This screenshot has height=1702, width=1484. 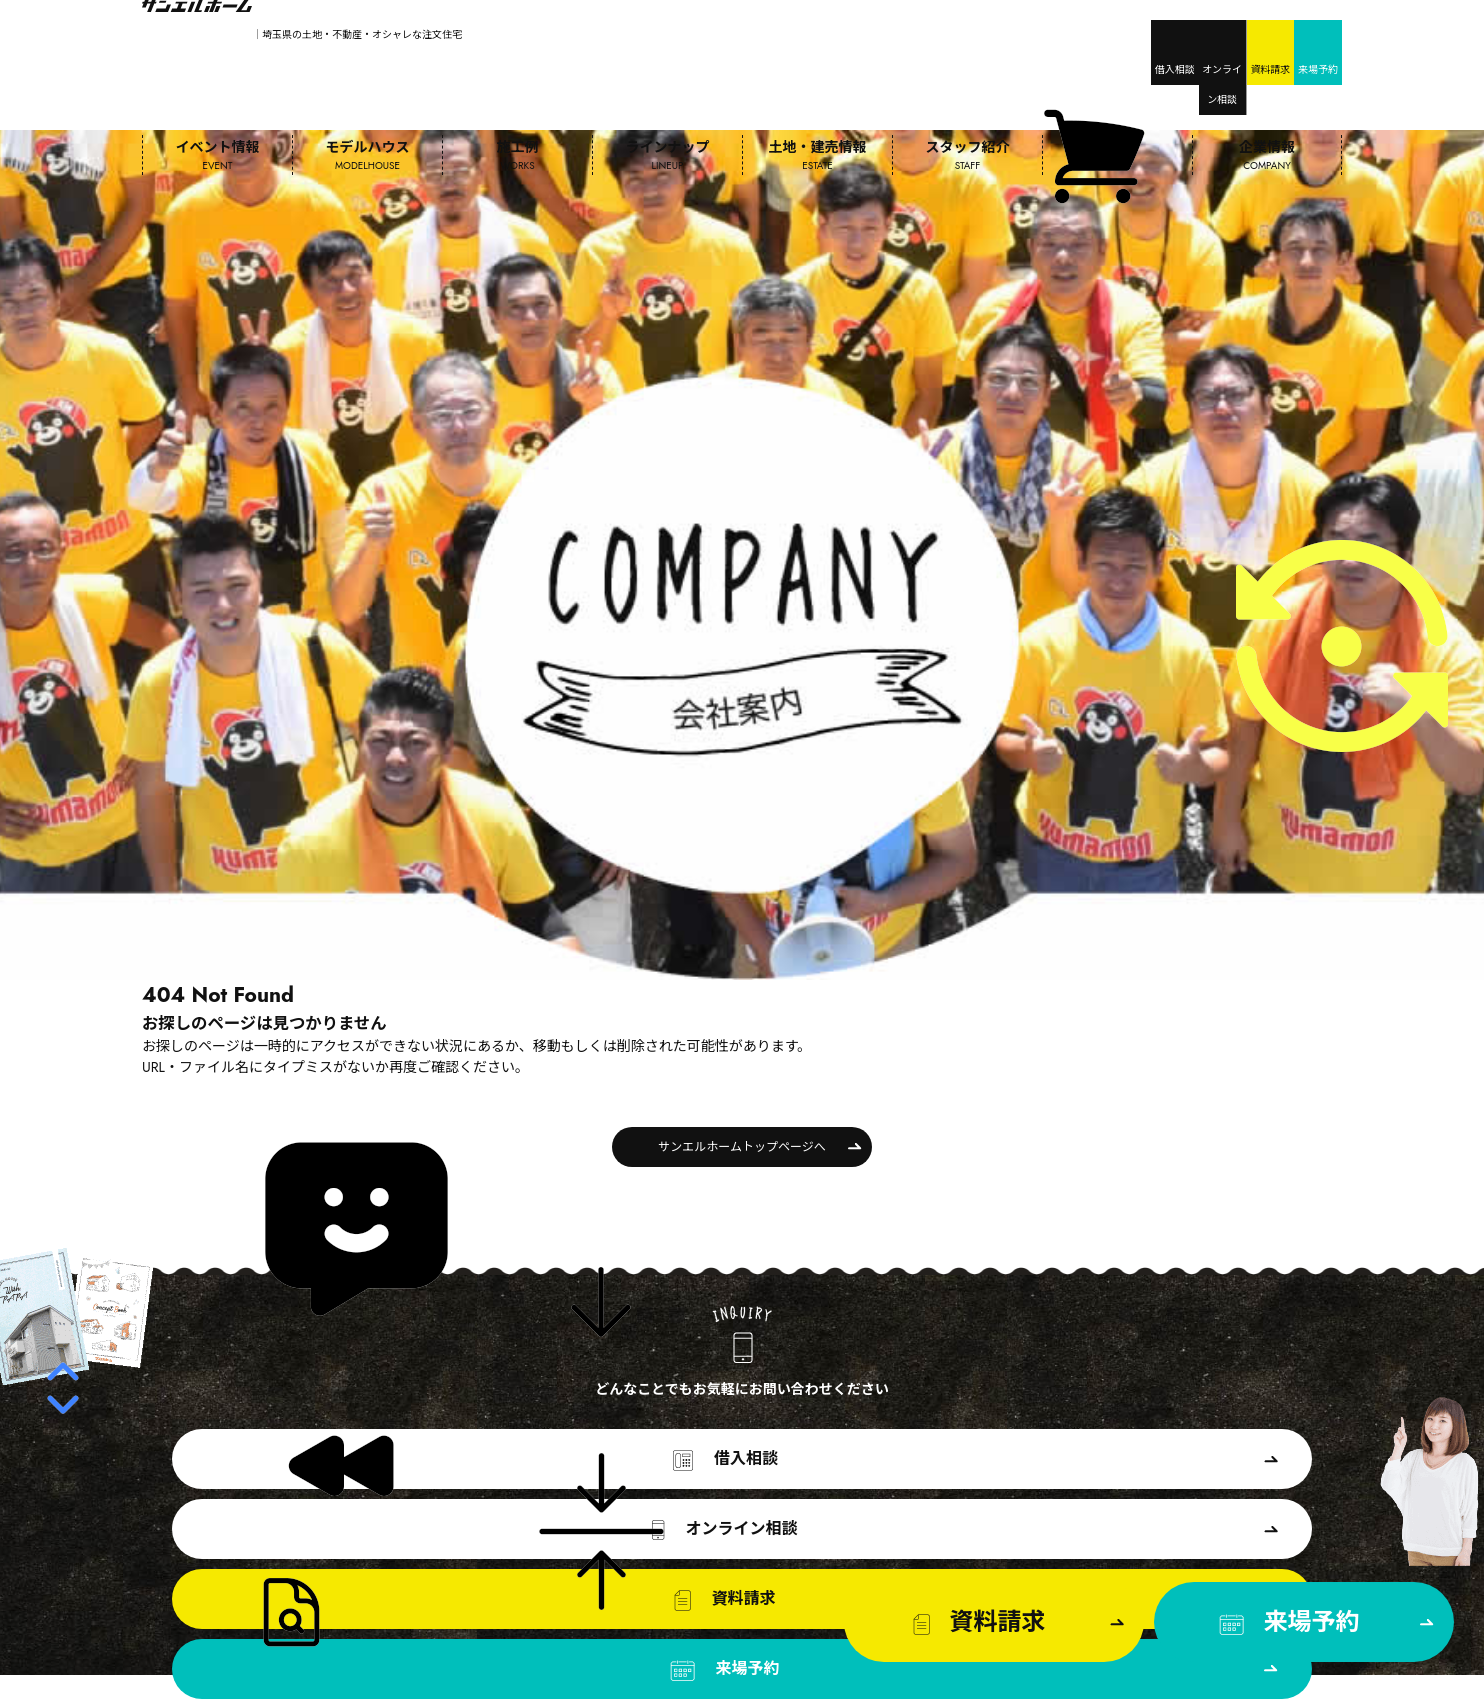 What do you see at coordinates (1342, 646) in the screenshot?
I see `reopen a previously closed issue` at bounding box center [1342, 646].